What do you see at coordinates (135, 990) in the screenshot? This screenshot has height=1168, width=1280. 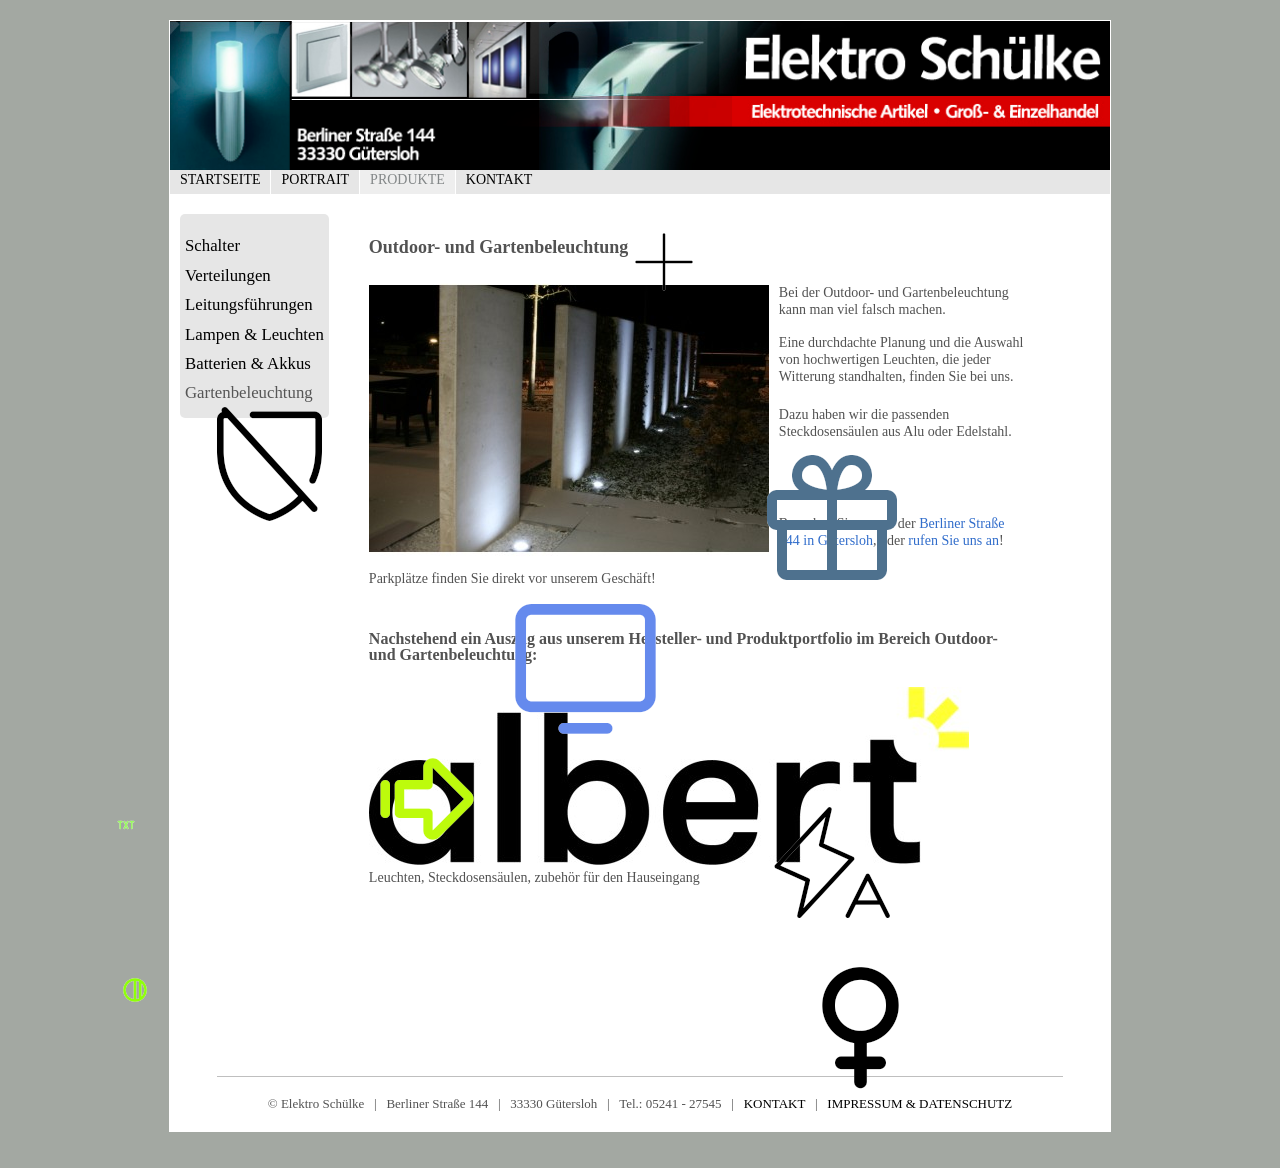 I see `toggle between light and dark mode` at bounding box center [135, 990].